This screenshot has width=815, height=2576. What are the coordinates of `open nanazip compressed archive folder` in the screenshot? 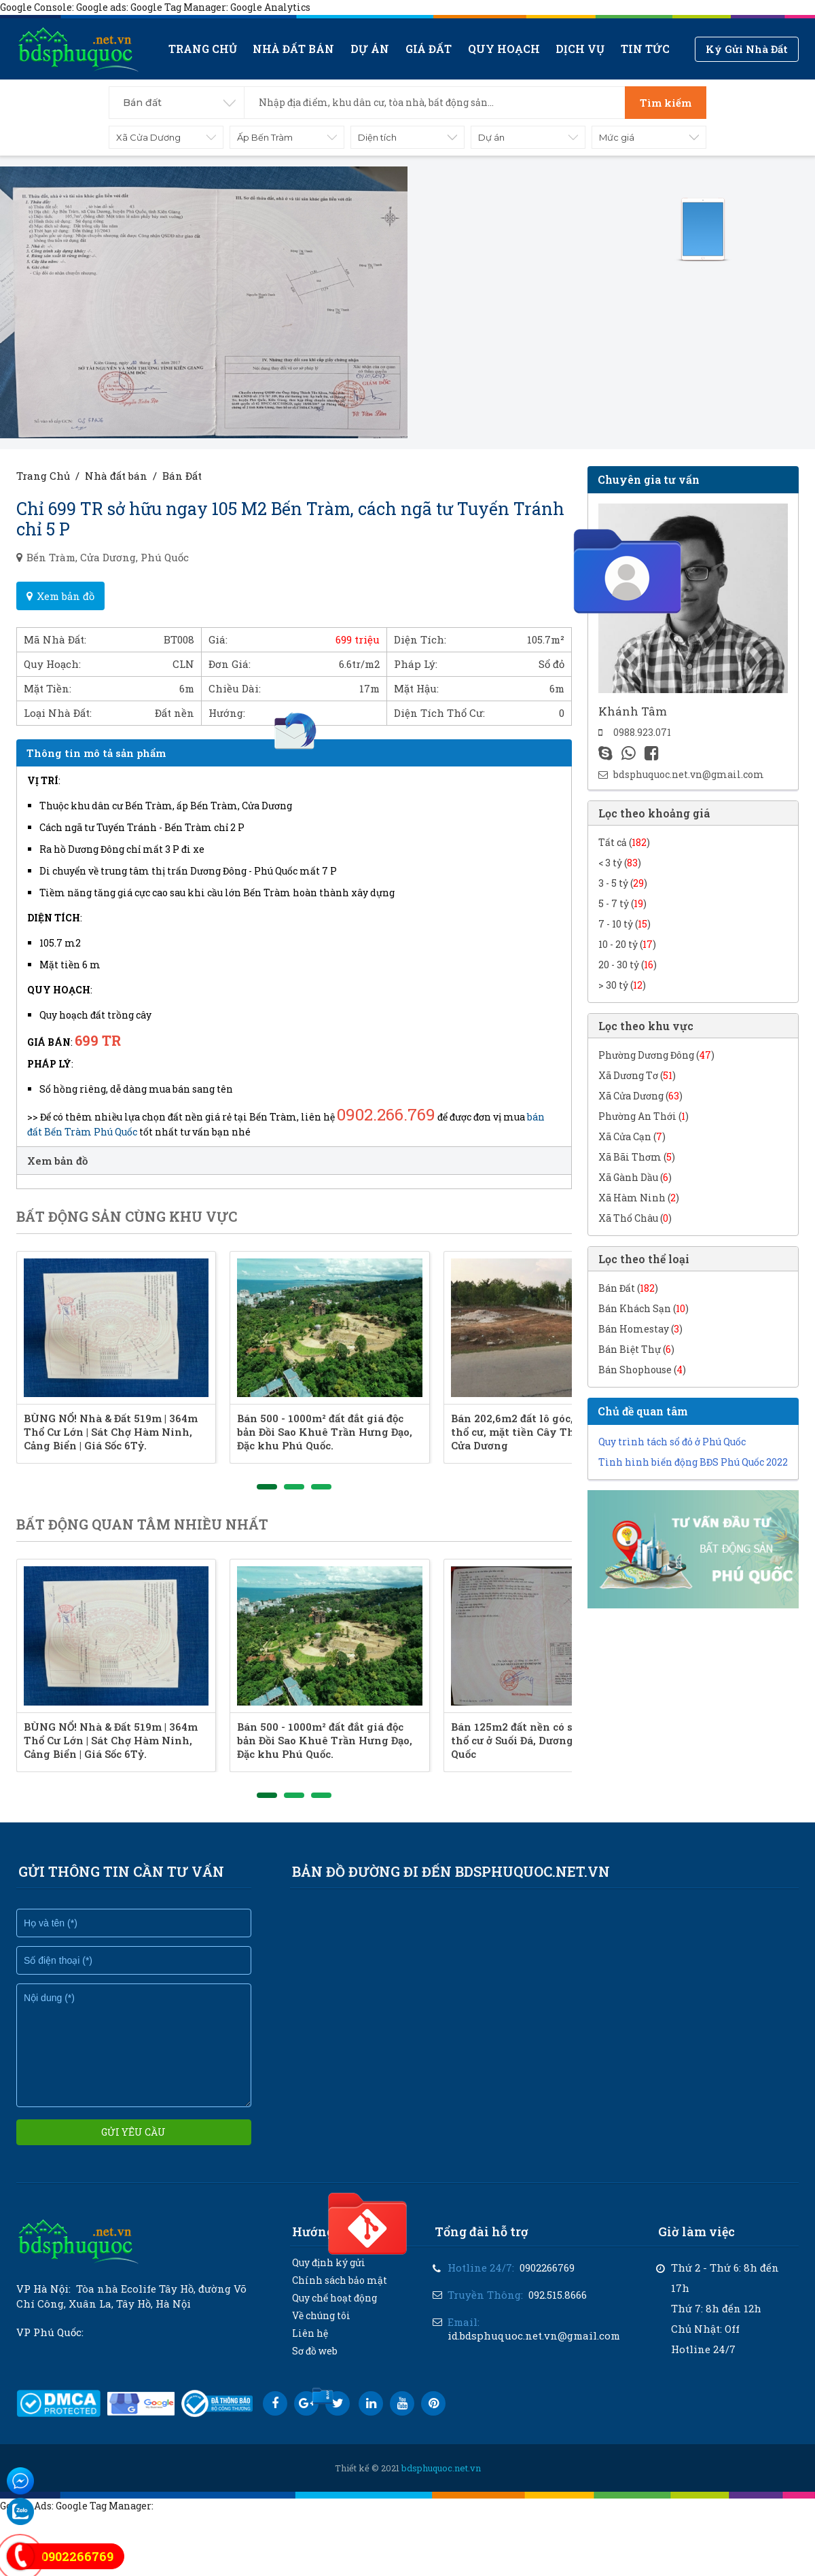 It's located at (323, 2397).